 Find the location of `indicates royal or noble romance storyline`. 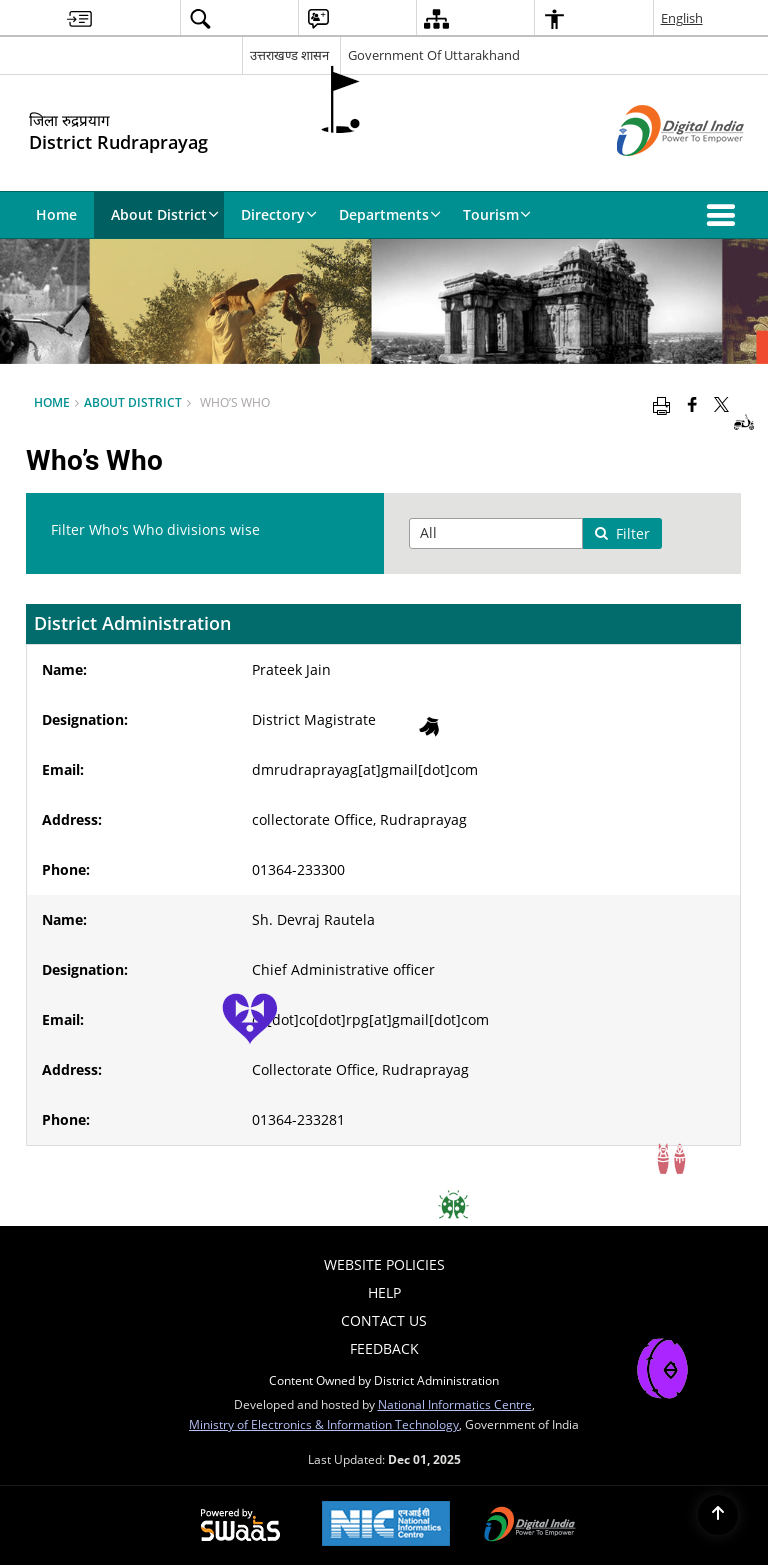

indicates royal or noble romance storyline is located at coordinates (250, 1019).